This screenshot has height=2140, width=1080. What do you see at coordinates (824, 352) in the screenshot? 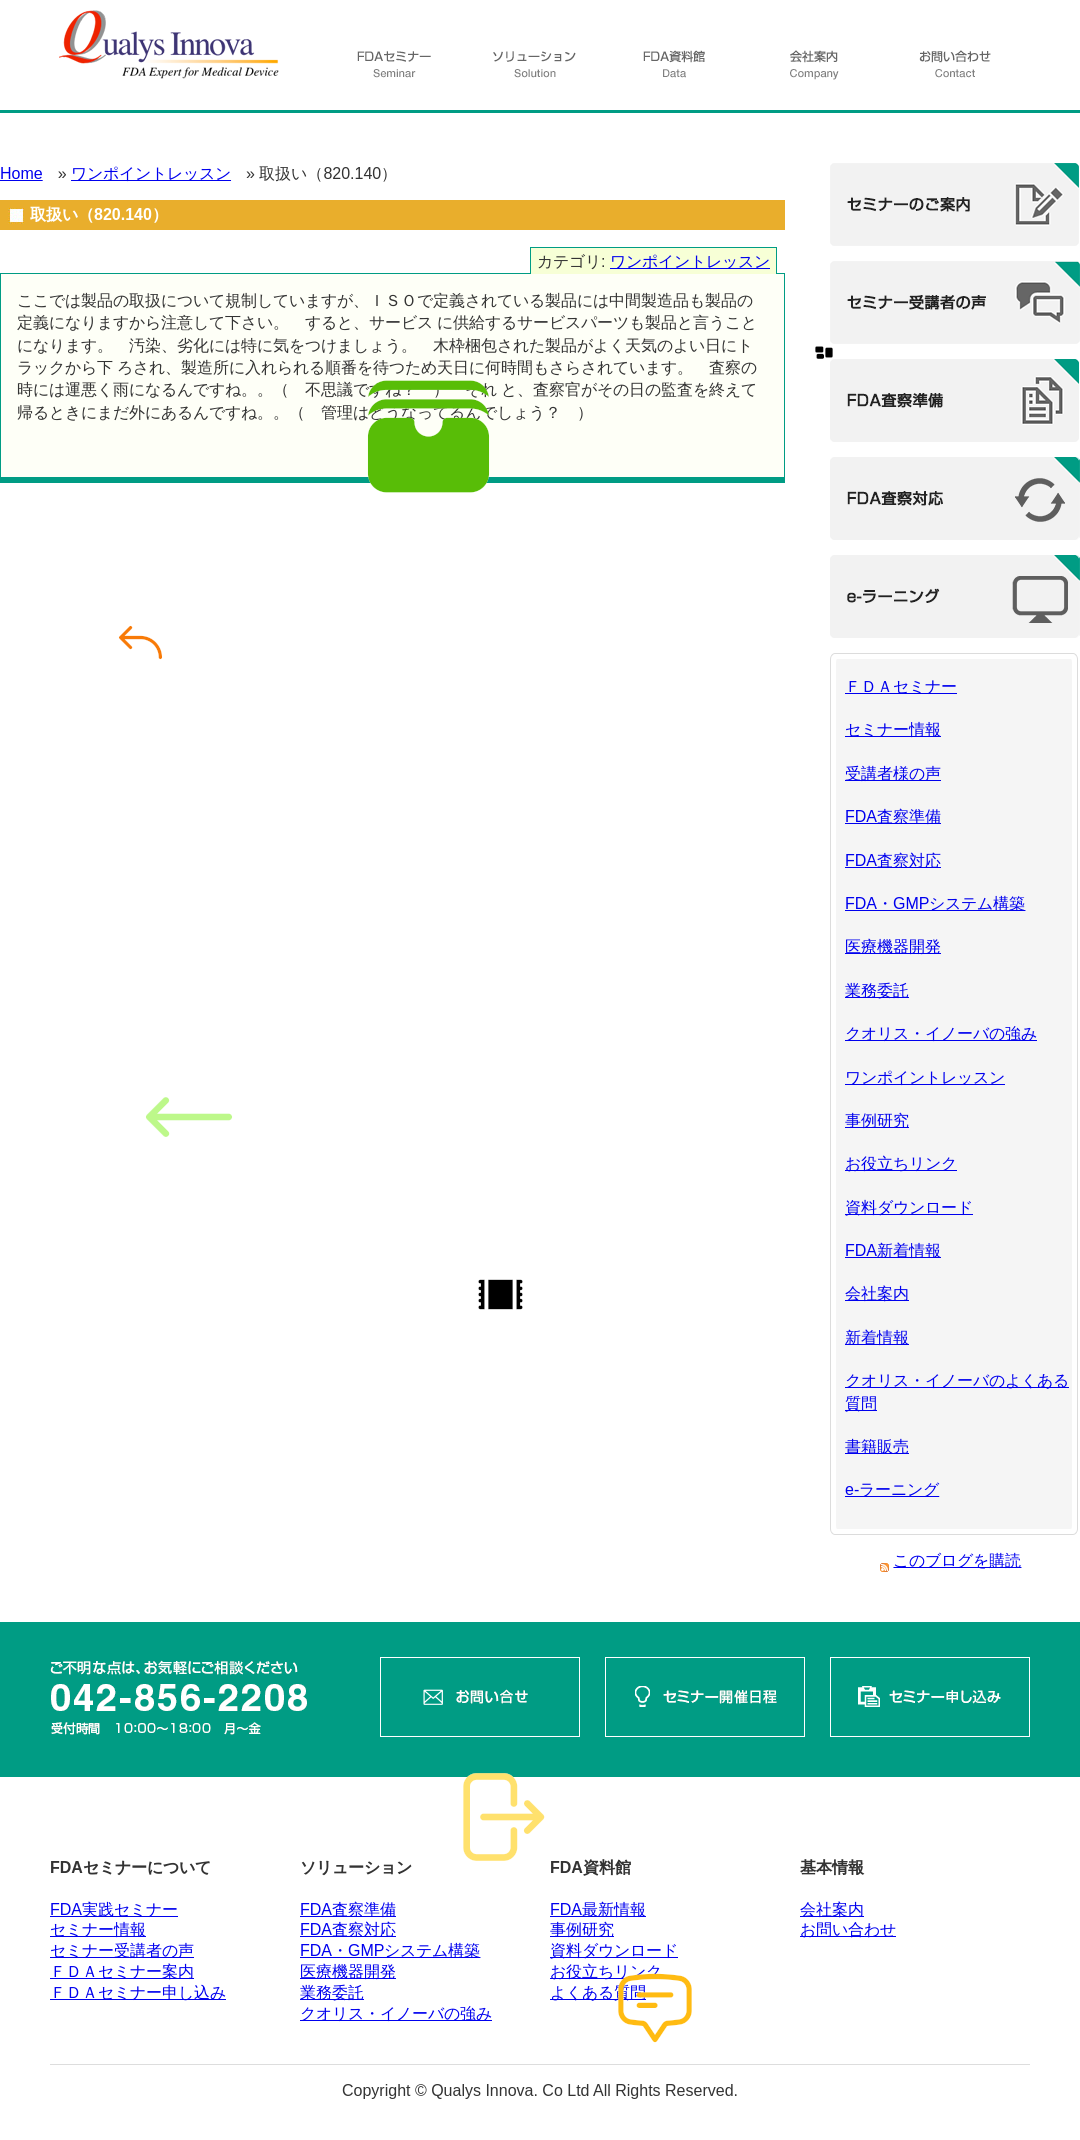
I see `view grouped elements or components` at bounding box center [824, 352].